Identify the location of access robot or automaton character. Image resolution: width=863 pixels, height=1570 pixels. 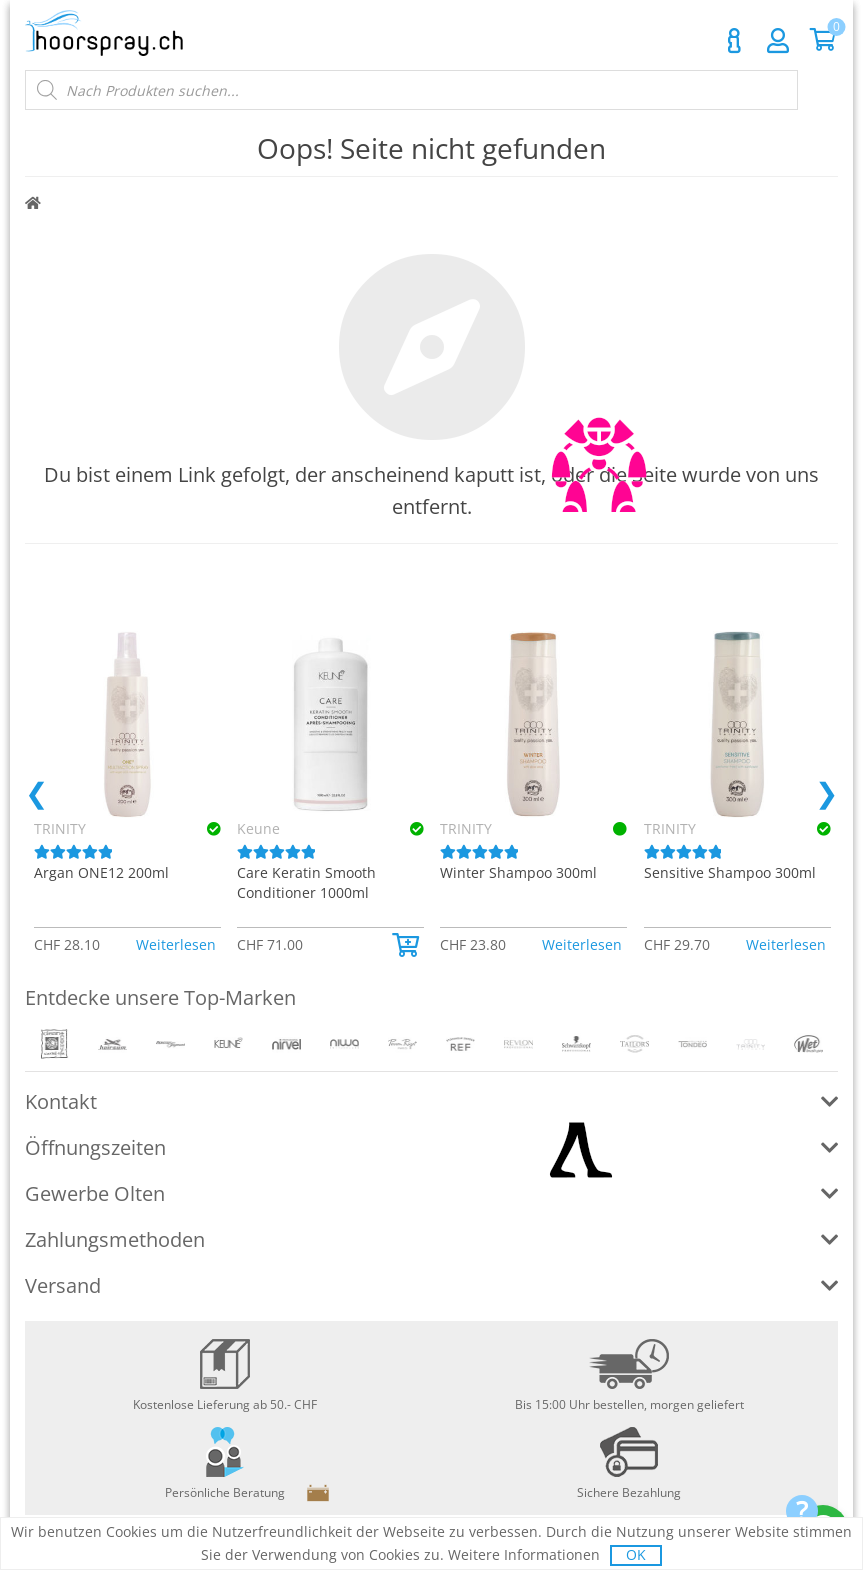
(599, 465).